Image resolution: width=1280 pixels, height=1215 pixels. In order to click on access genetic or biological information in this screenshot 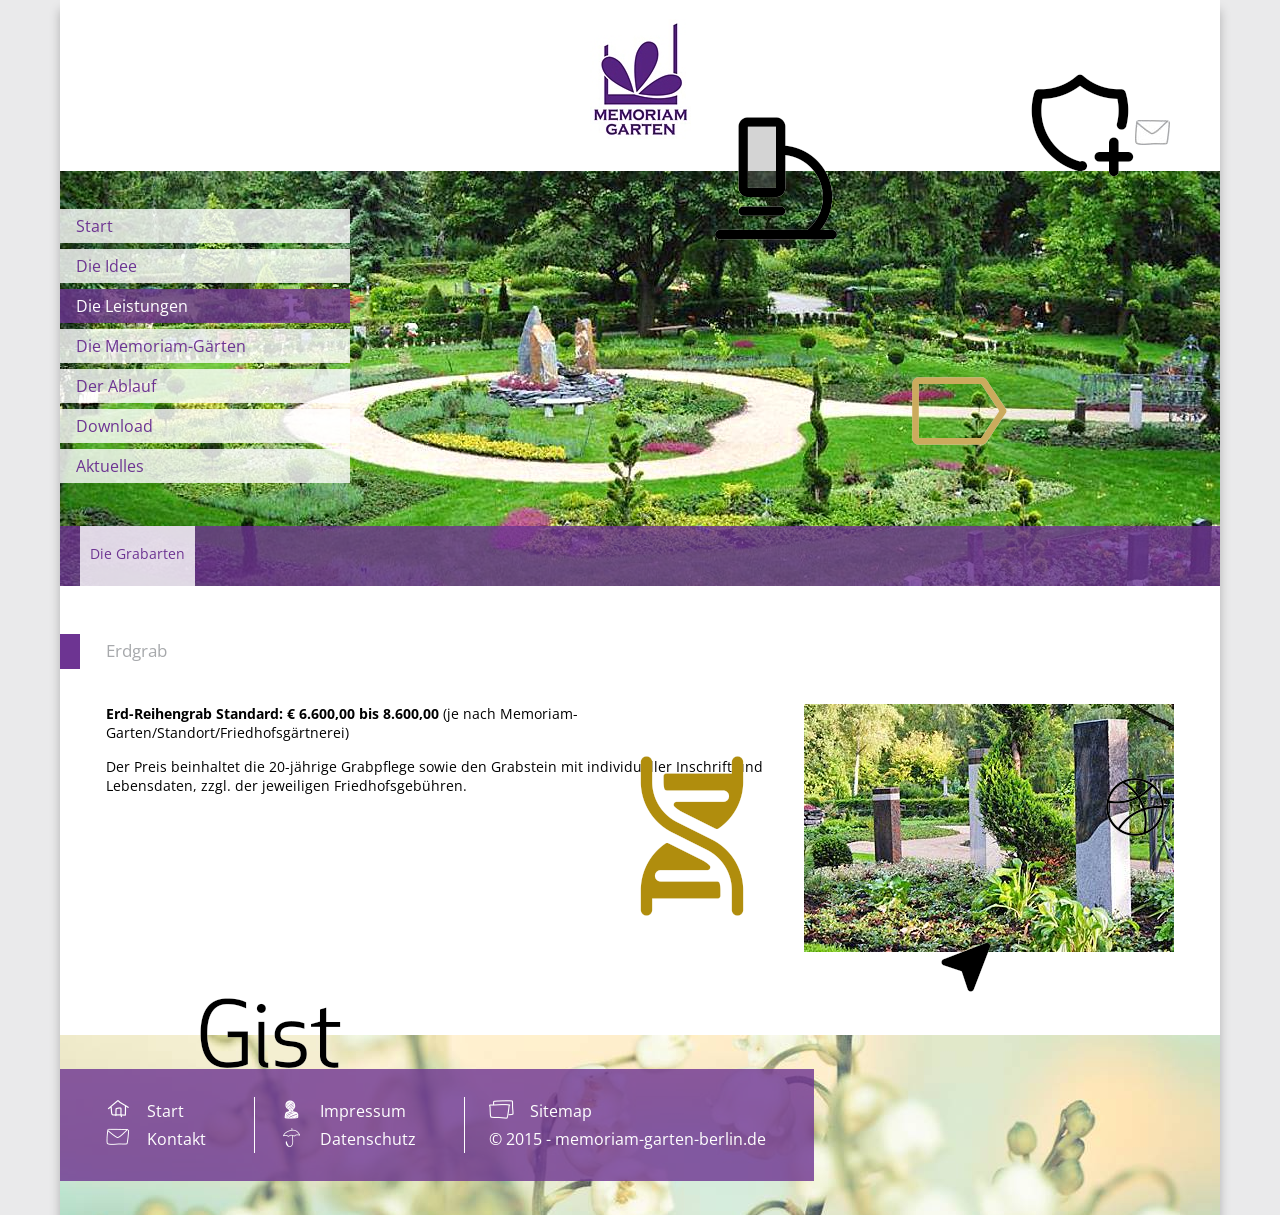, I will do `click(692, 836)`.